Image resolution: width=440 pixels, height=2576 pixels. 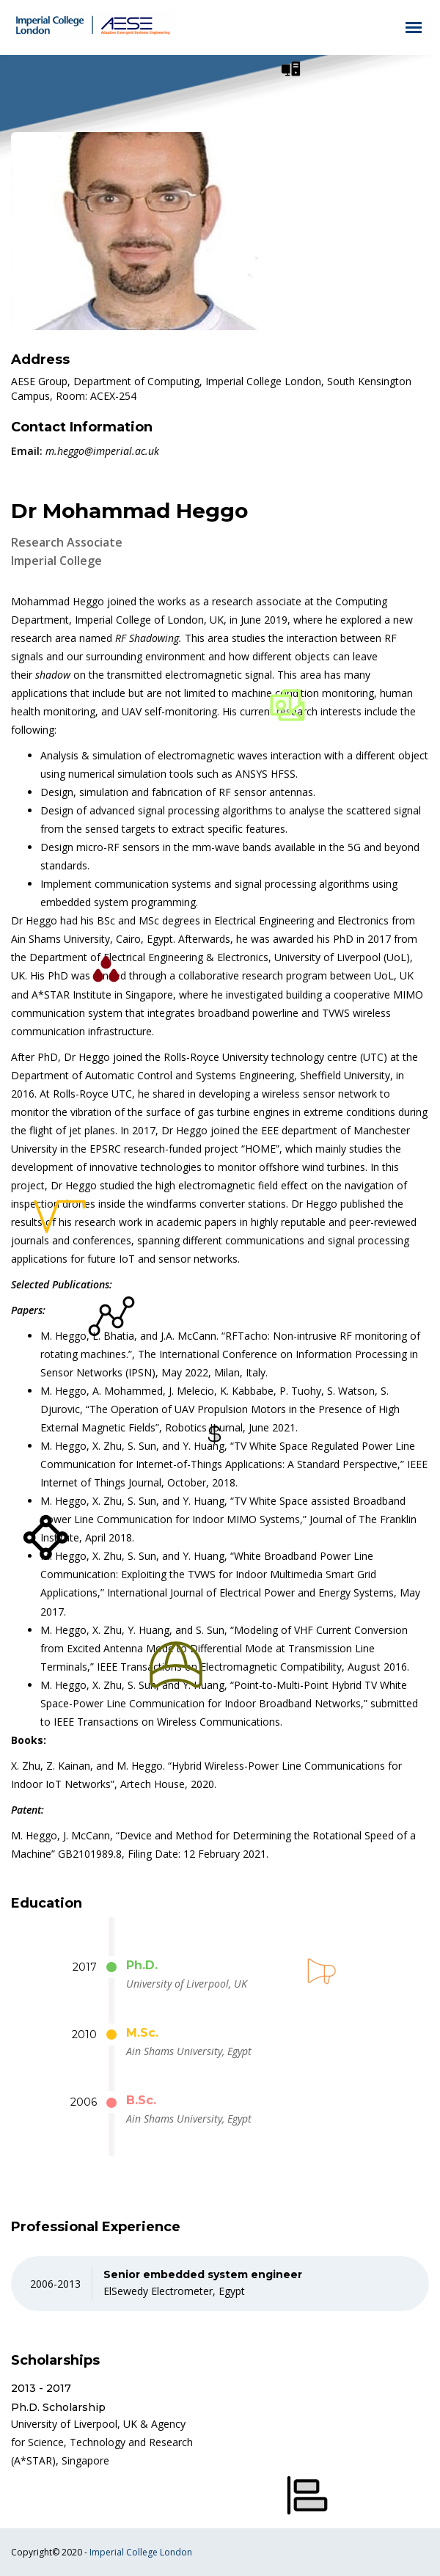 What do you see at coordinates (307, 2495) in the screenshot?
I see `align text or content to the left` at bounding box center [307, 2495].